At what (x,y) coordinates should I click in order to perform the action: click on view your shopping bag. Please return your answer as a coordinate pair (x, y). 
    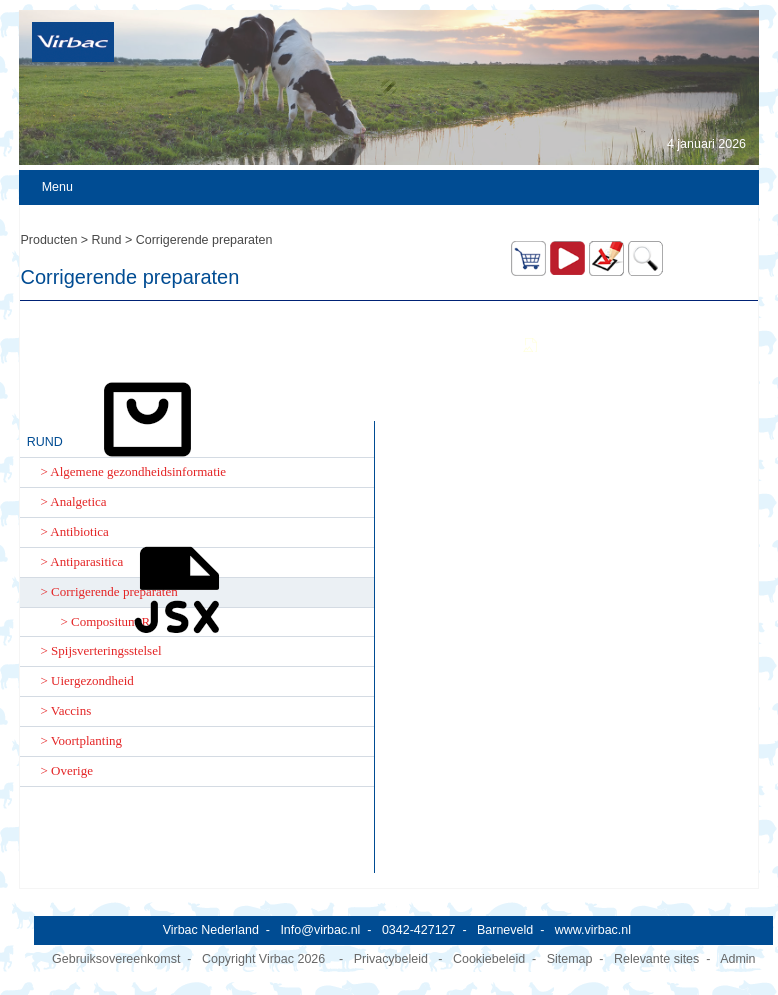
    Looking at the image, I should click on (147, 419).